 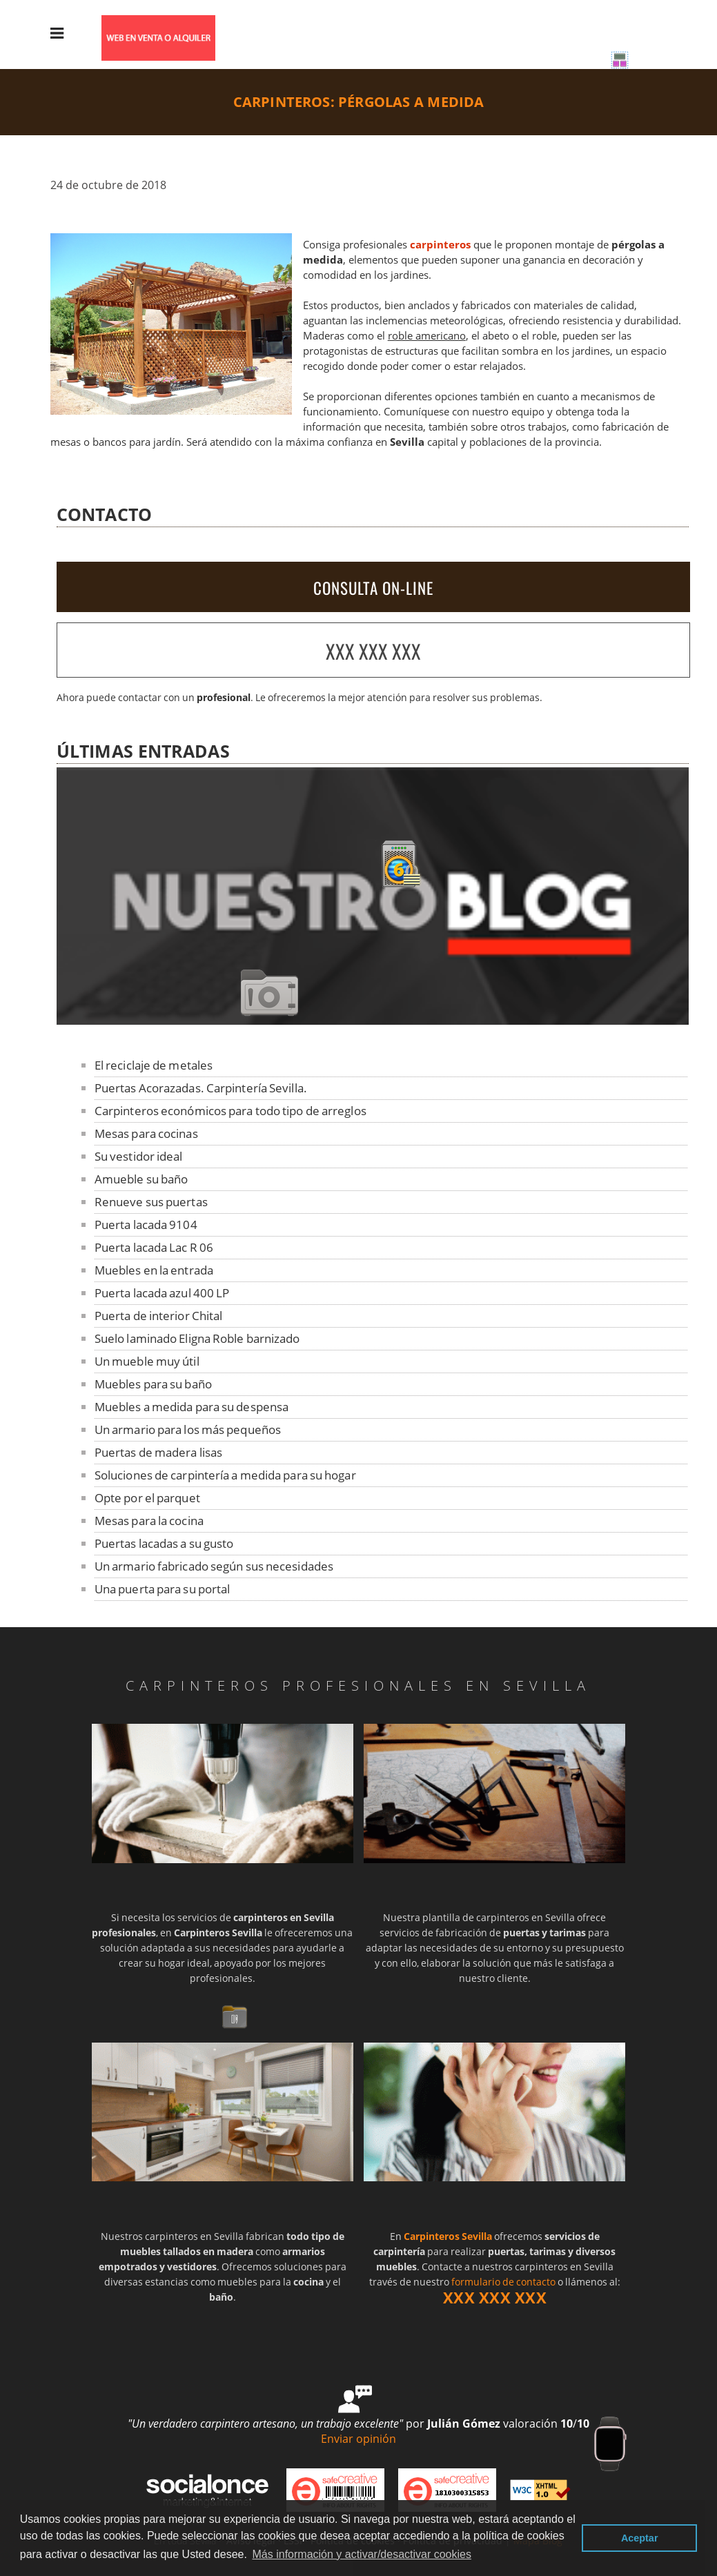 What do you see at coordinates (235, 2016) in the screenshot?
I see `open templates folder` at bounding box center [235, 2016].